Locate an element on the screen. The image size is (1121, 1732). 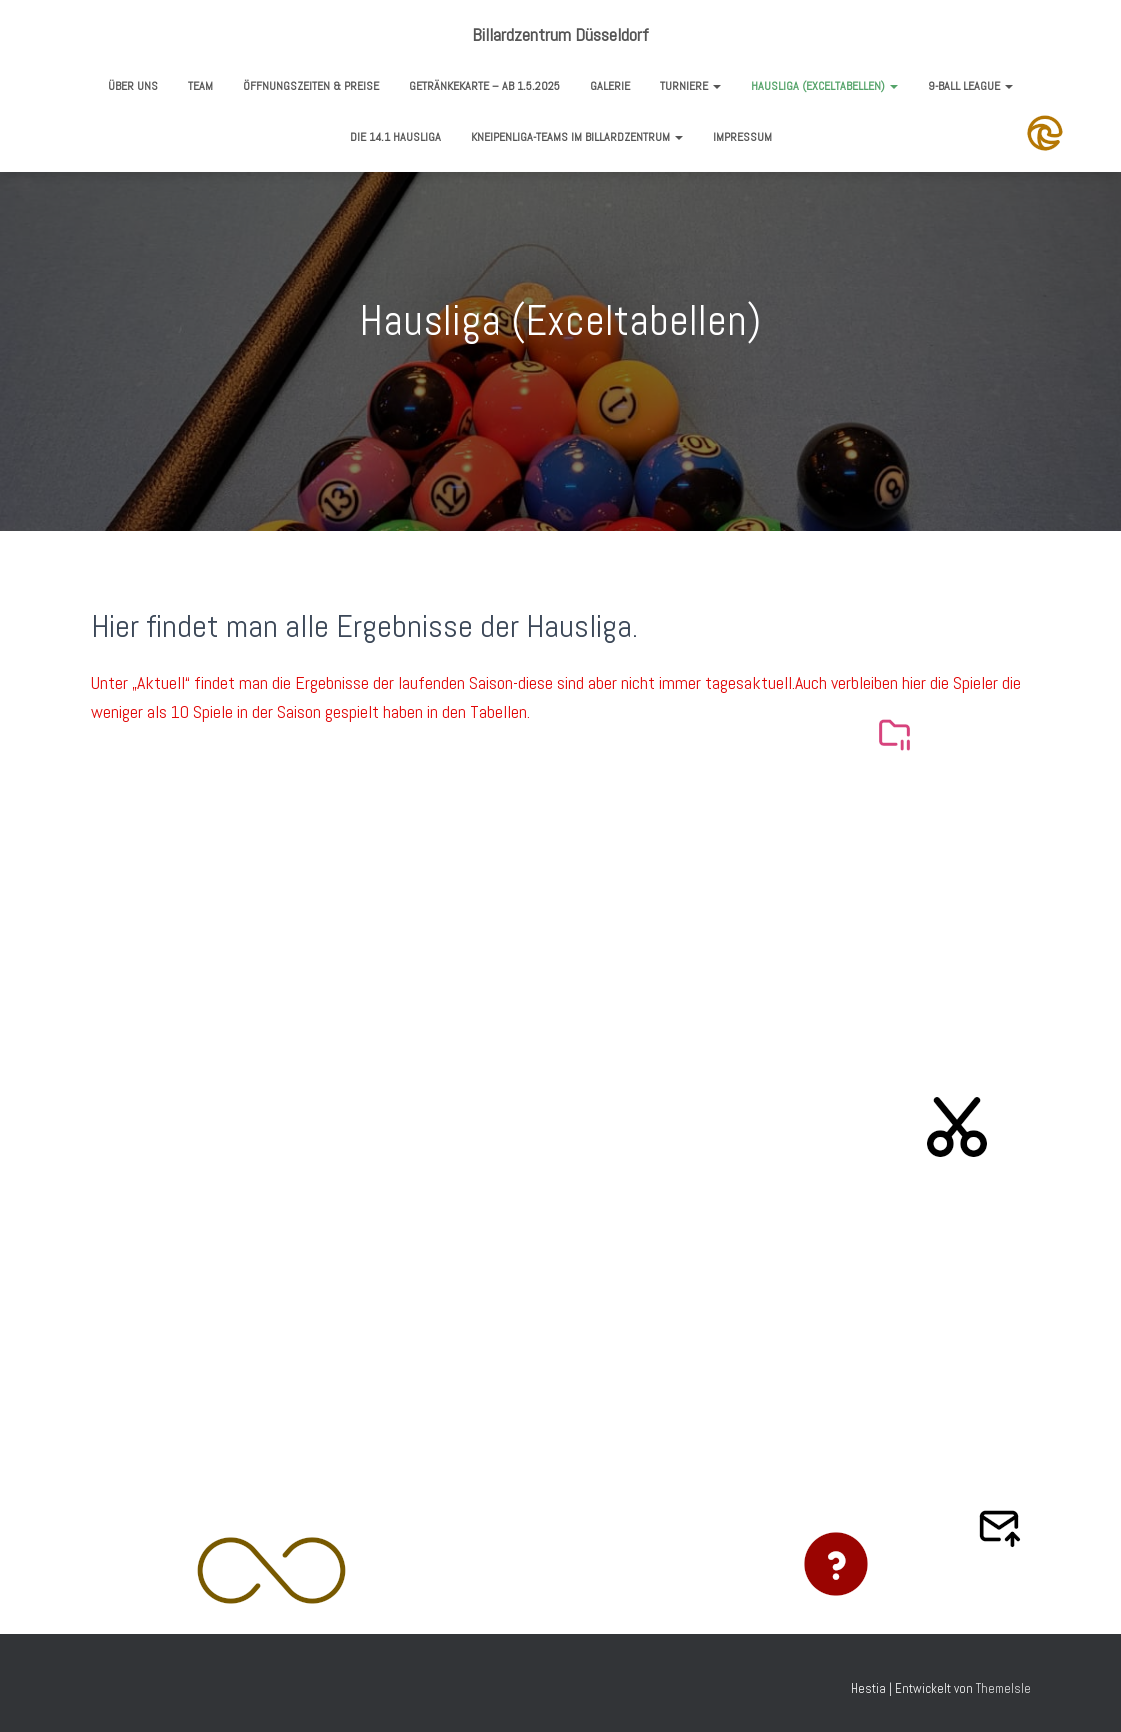
access help or support information is located at coordinates (836, 1564).